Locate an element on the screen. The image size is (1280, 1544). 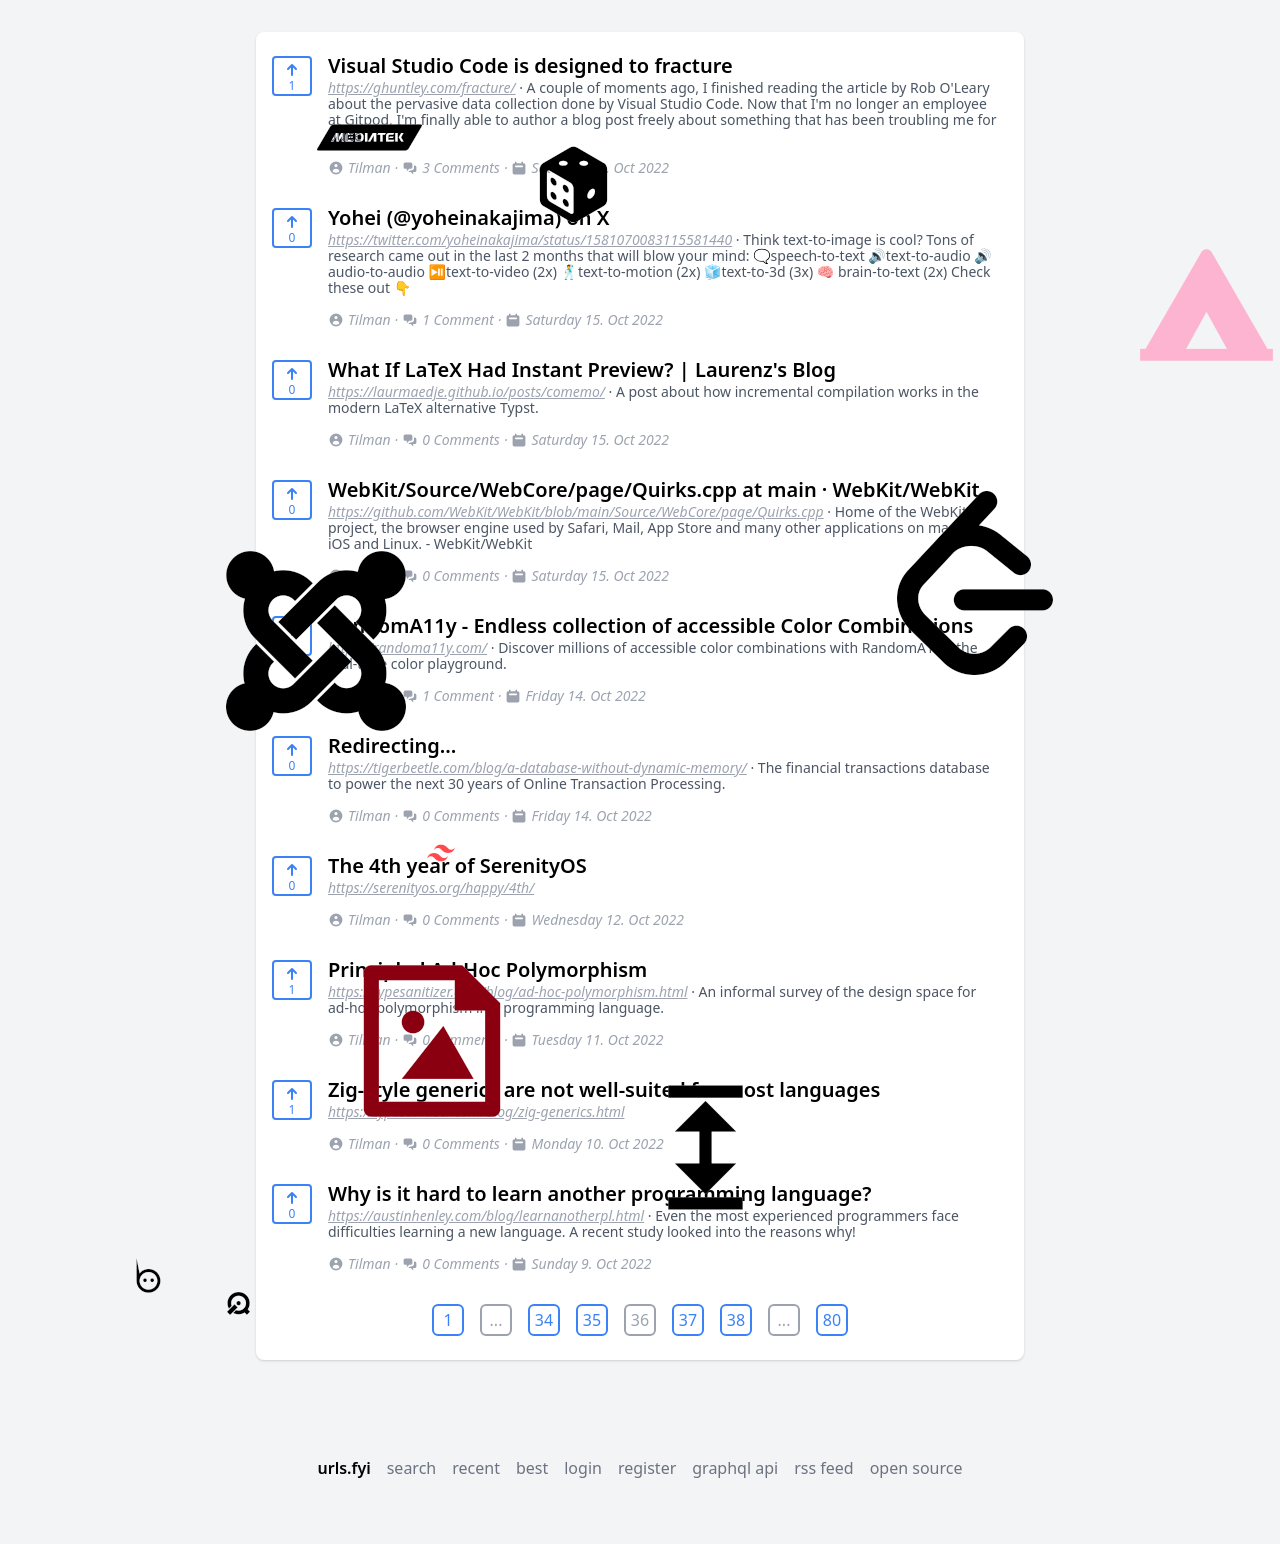
expand content to full height is located at coordinates (705, 1147).